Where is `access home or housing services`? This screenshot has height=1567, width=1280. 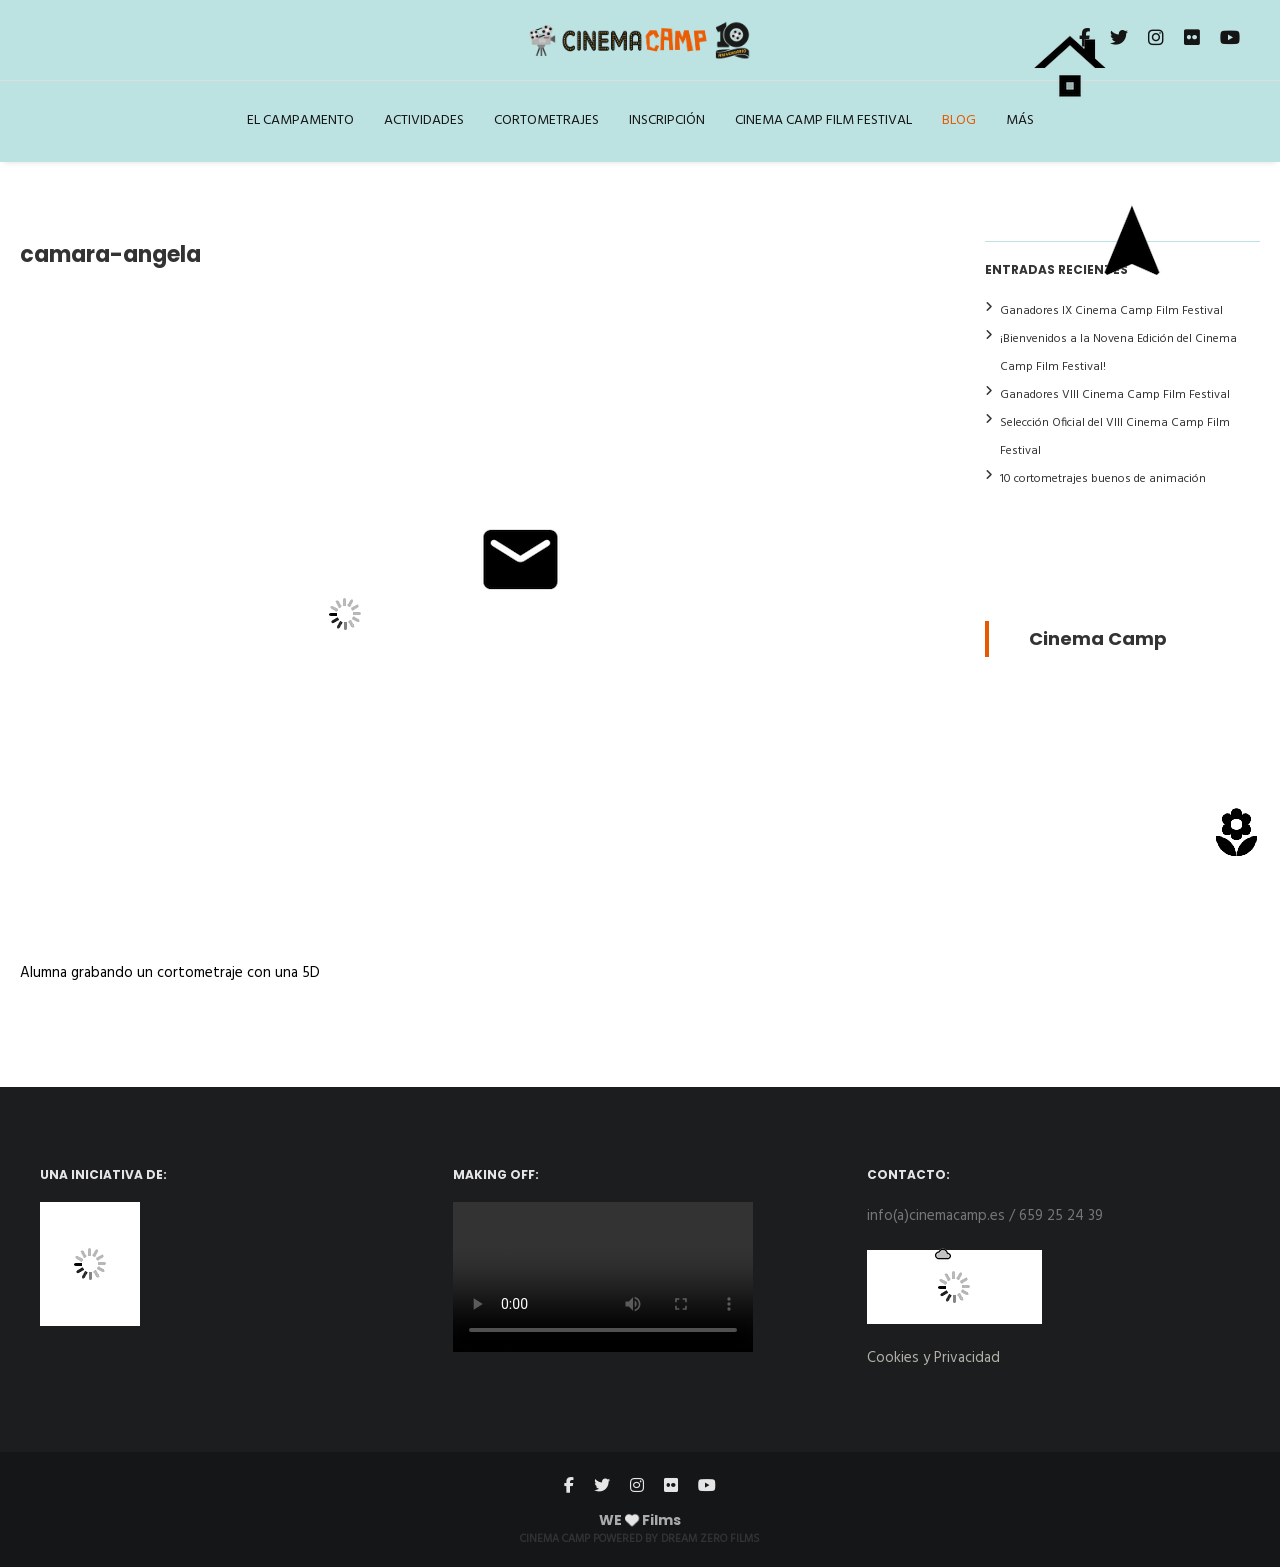 access home or housing services is located at coordinates (1070, 68).